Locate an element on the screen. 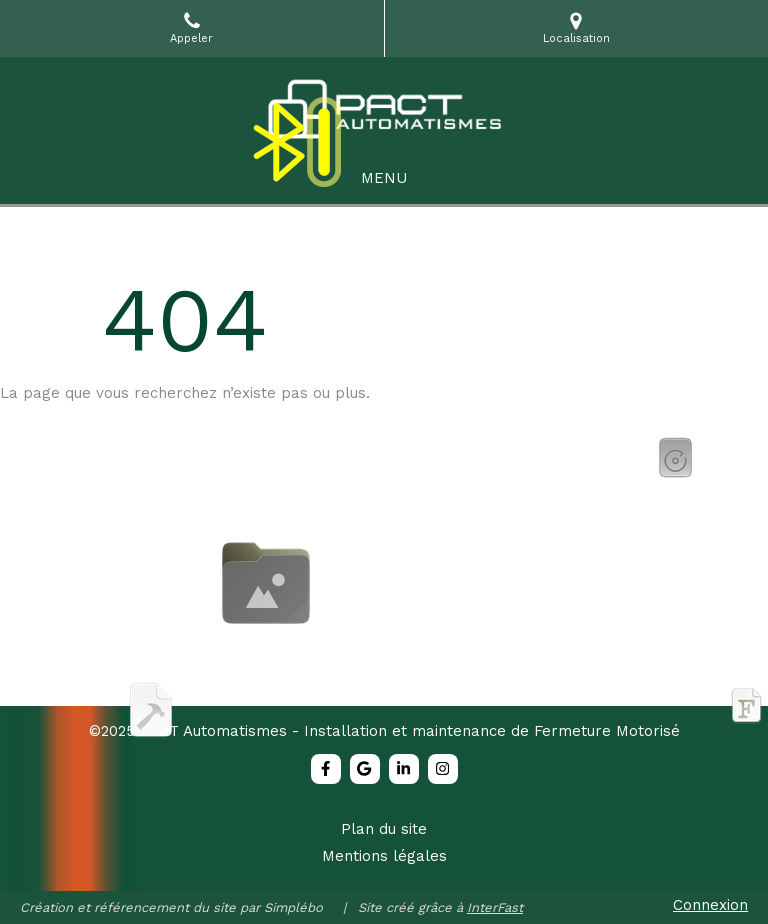  open your pictures folder is located at coordinates (266, 583).